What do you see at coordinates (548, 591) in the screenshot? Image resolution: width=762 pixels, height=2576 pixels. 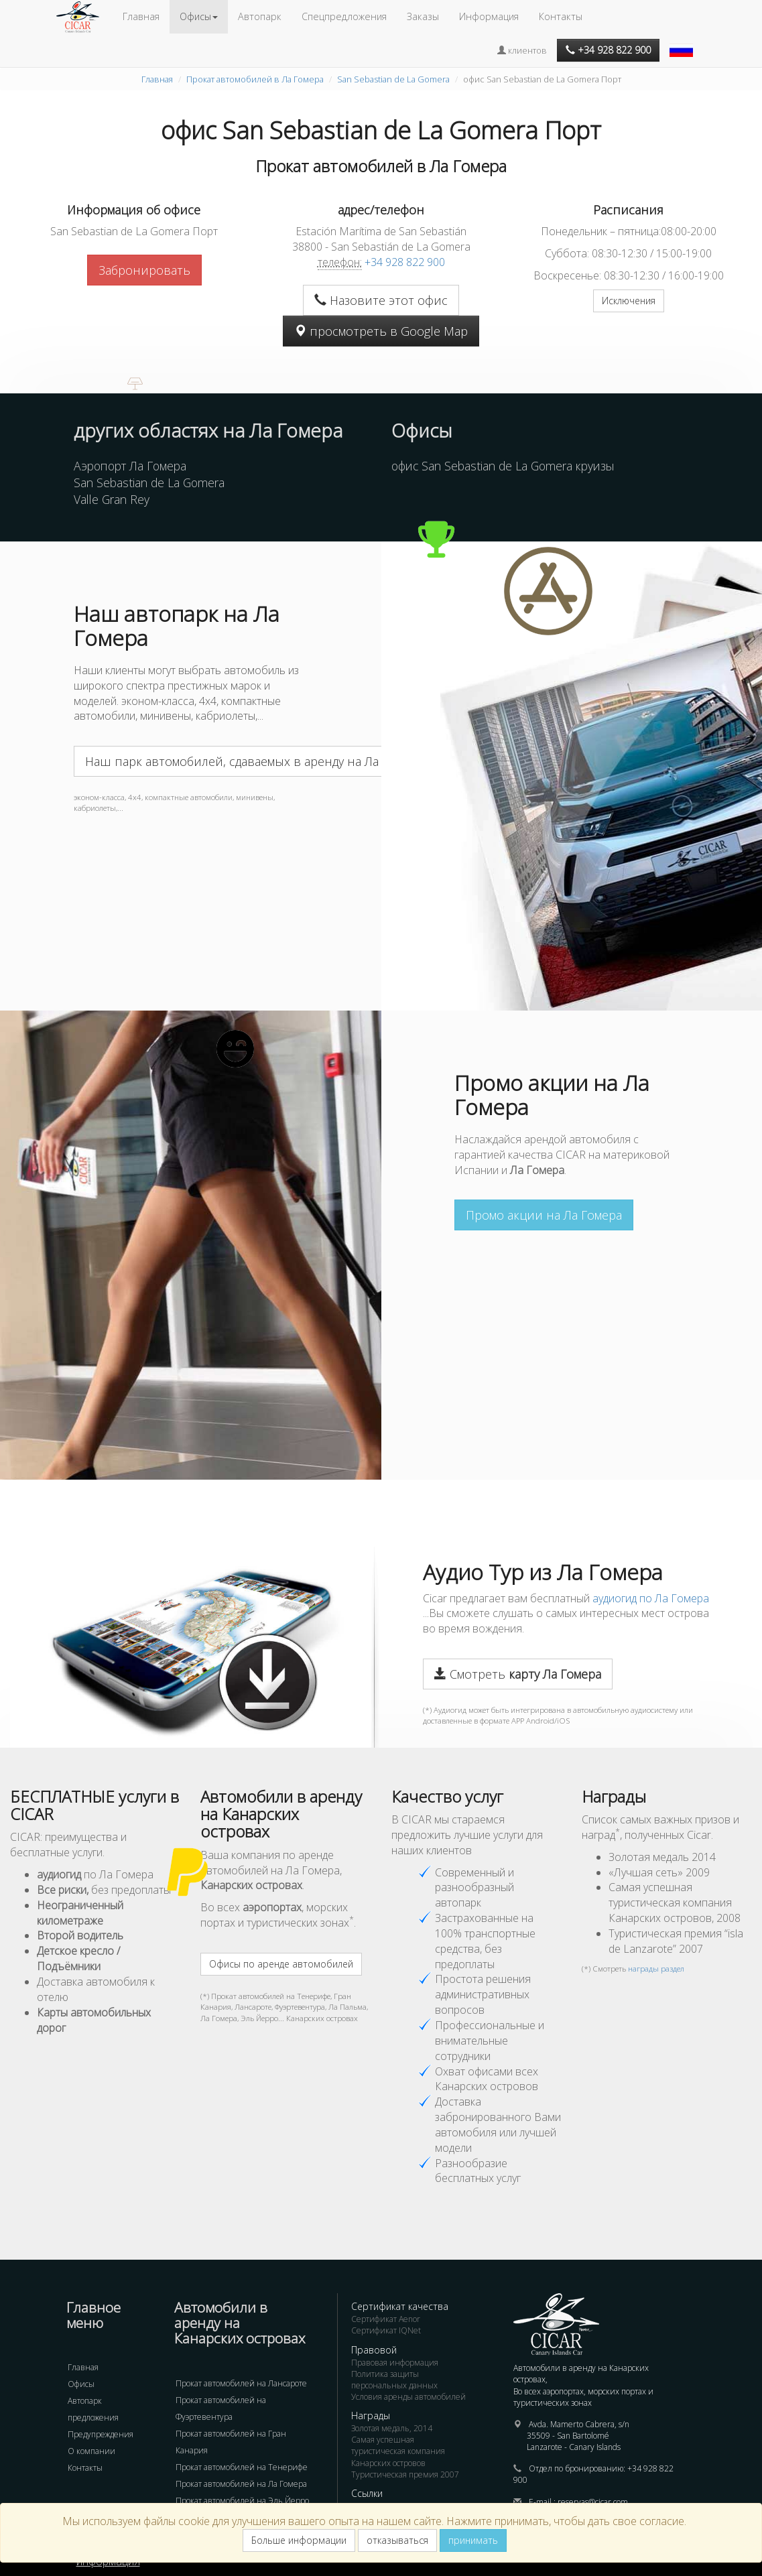 I see `open the Apple App Store` at bounding box center [548, 591].